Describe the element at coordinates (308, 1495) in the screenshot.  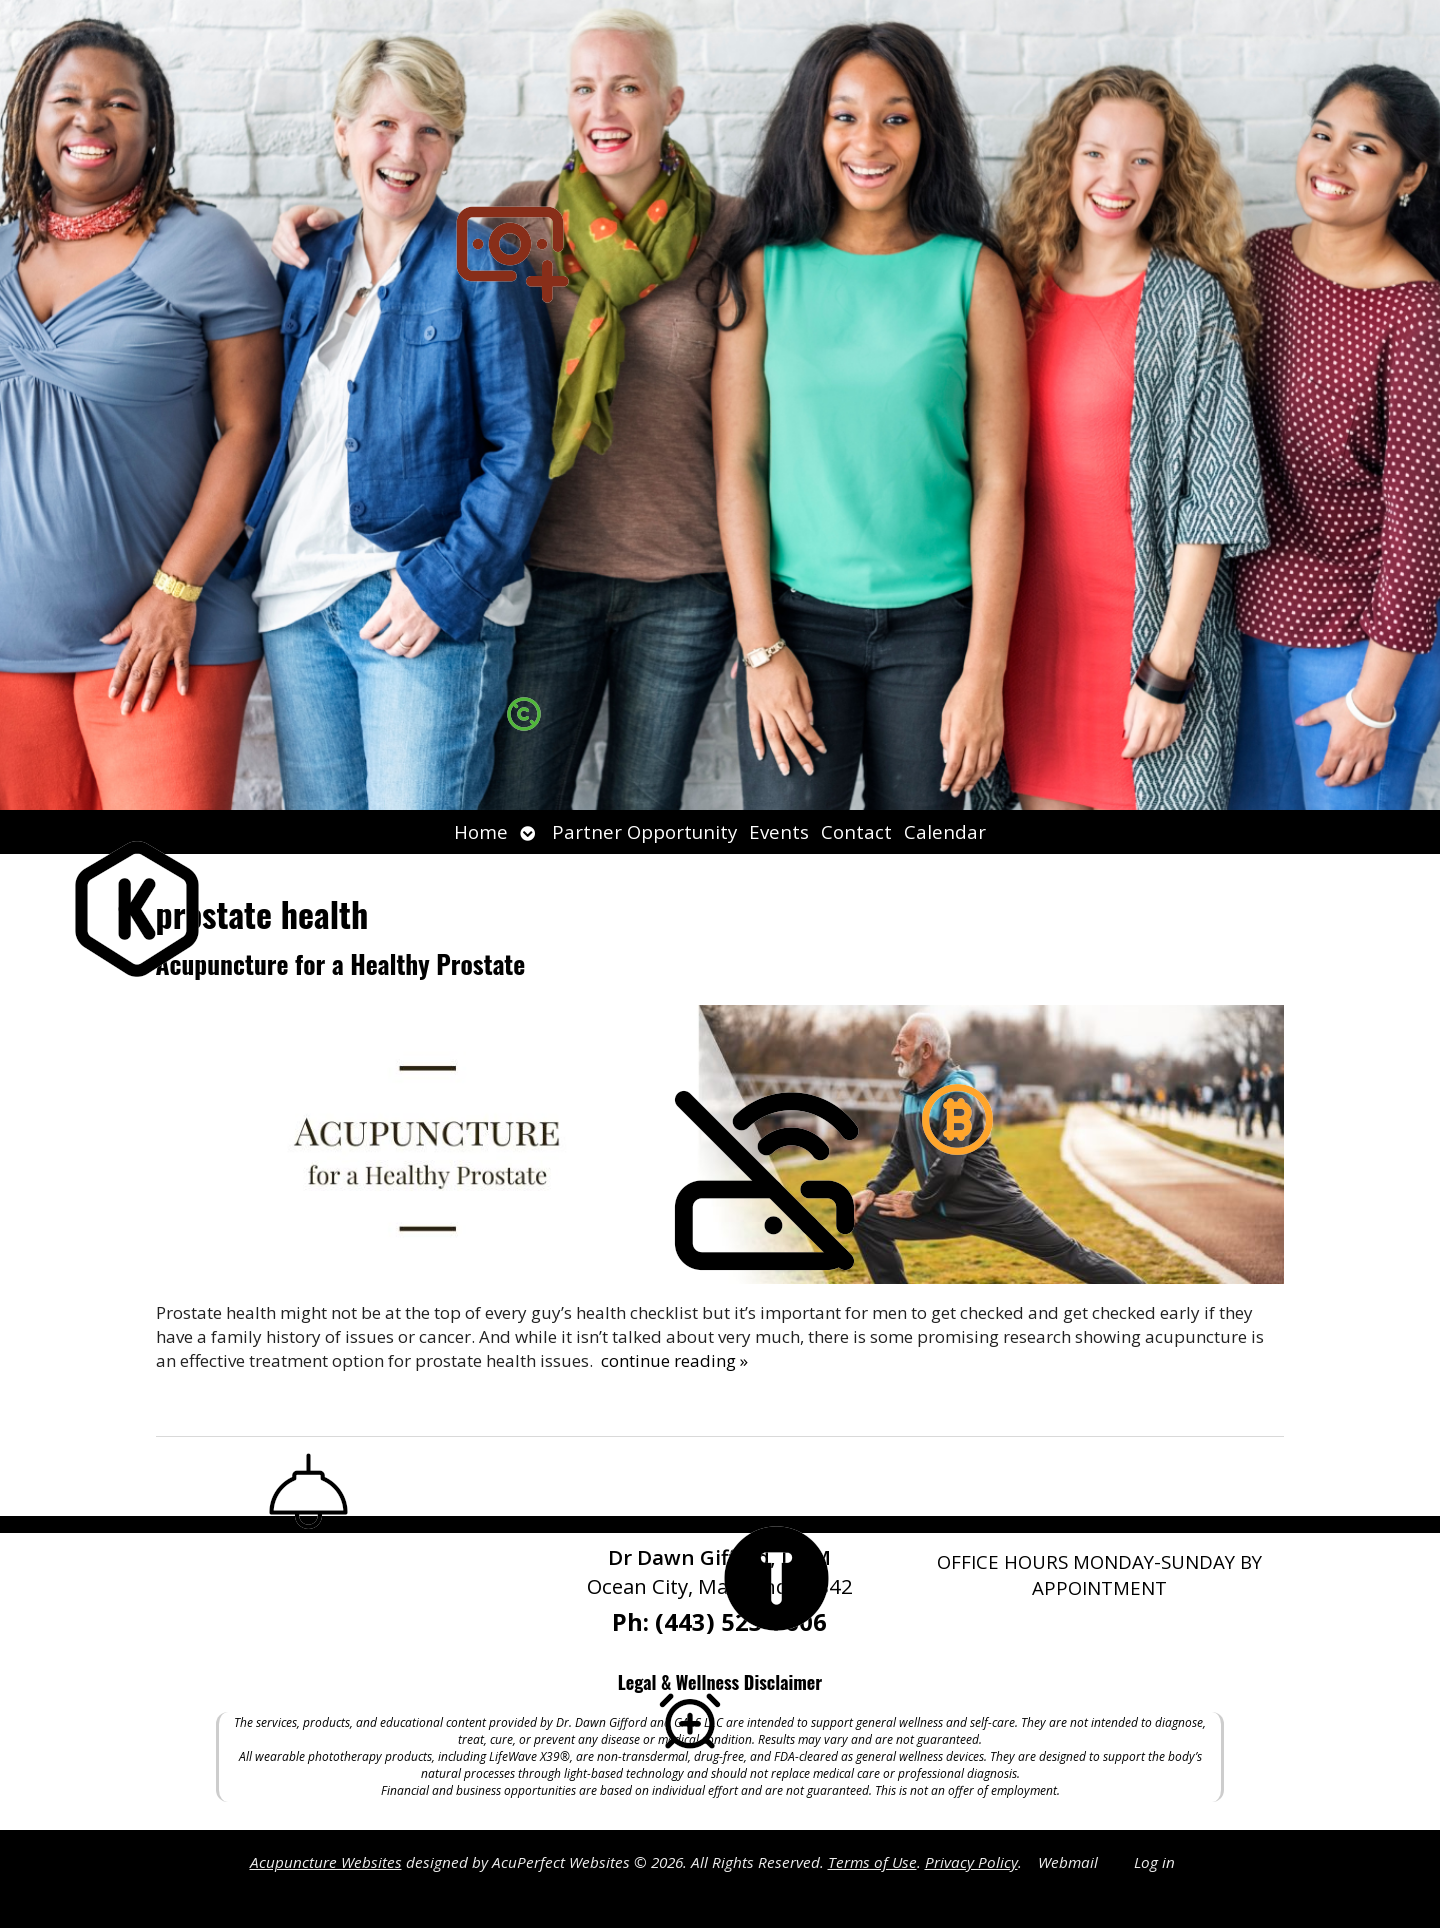
I see `toggle pendant light on/off` at that location.